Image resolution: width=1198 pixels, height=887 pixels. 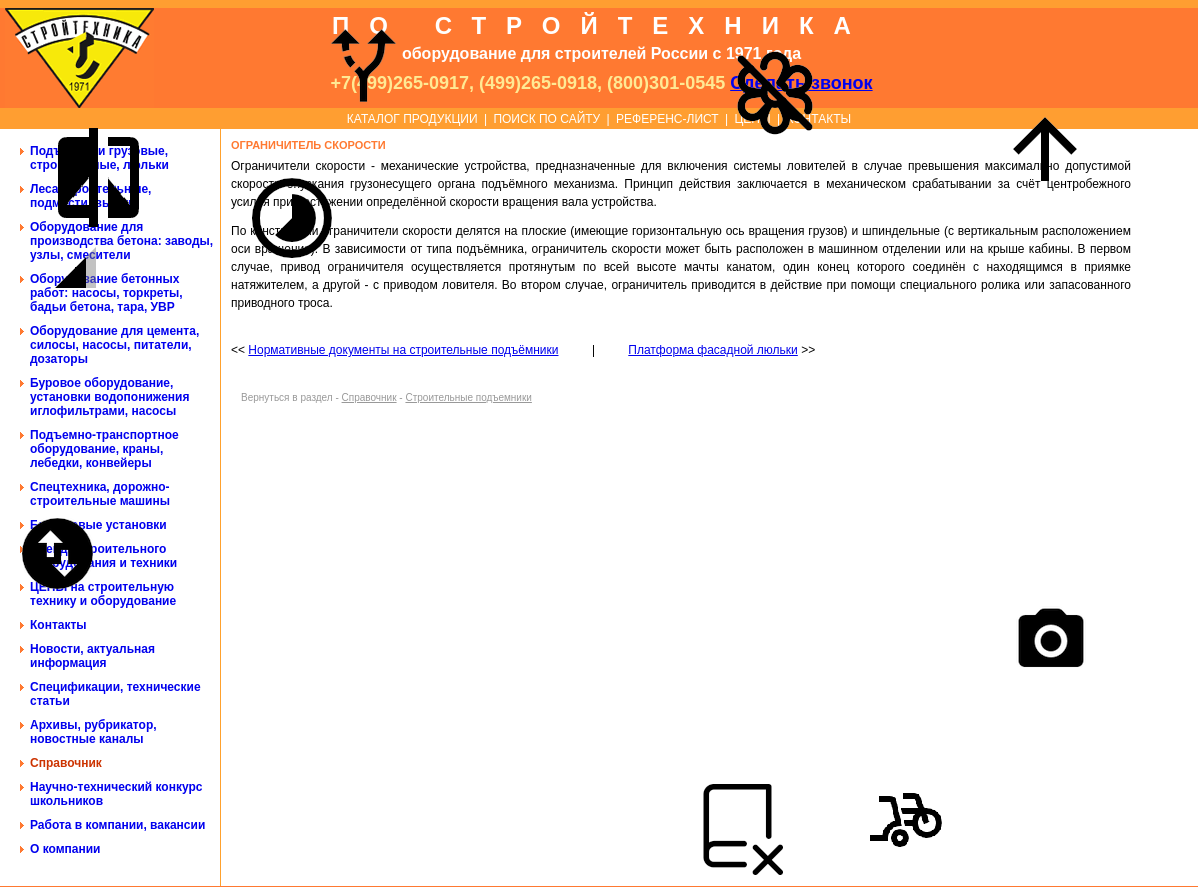 I want to click on open camera to take a photo, so click(x=1051, y=641).